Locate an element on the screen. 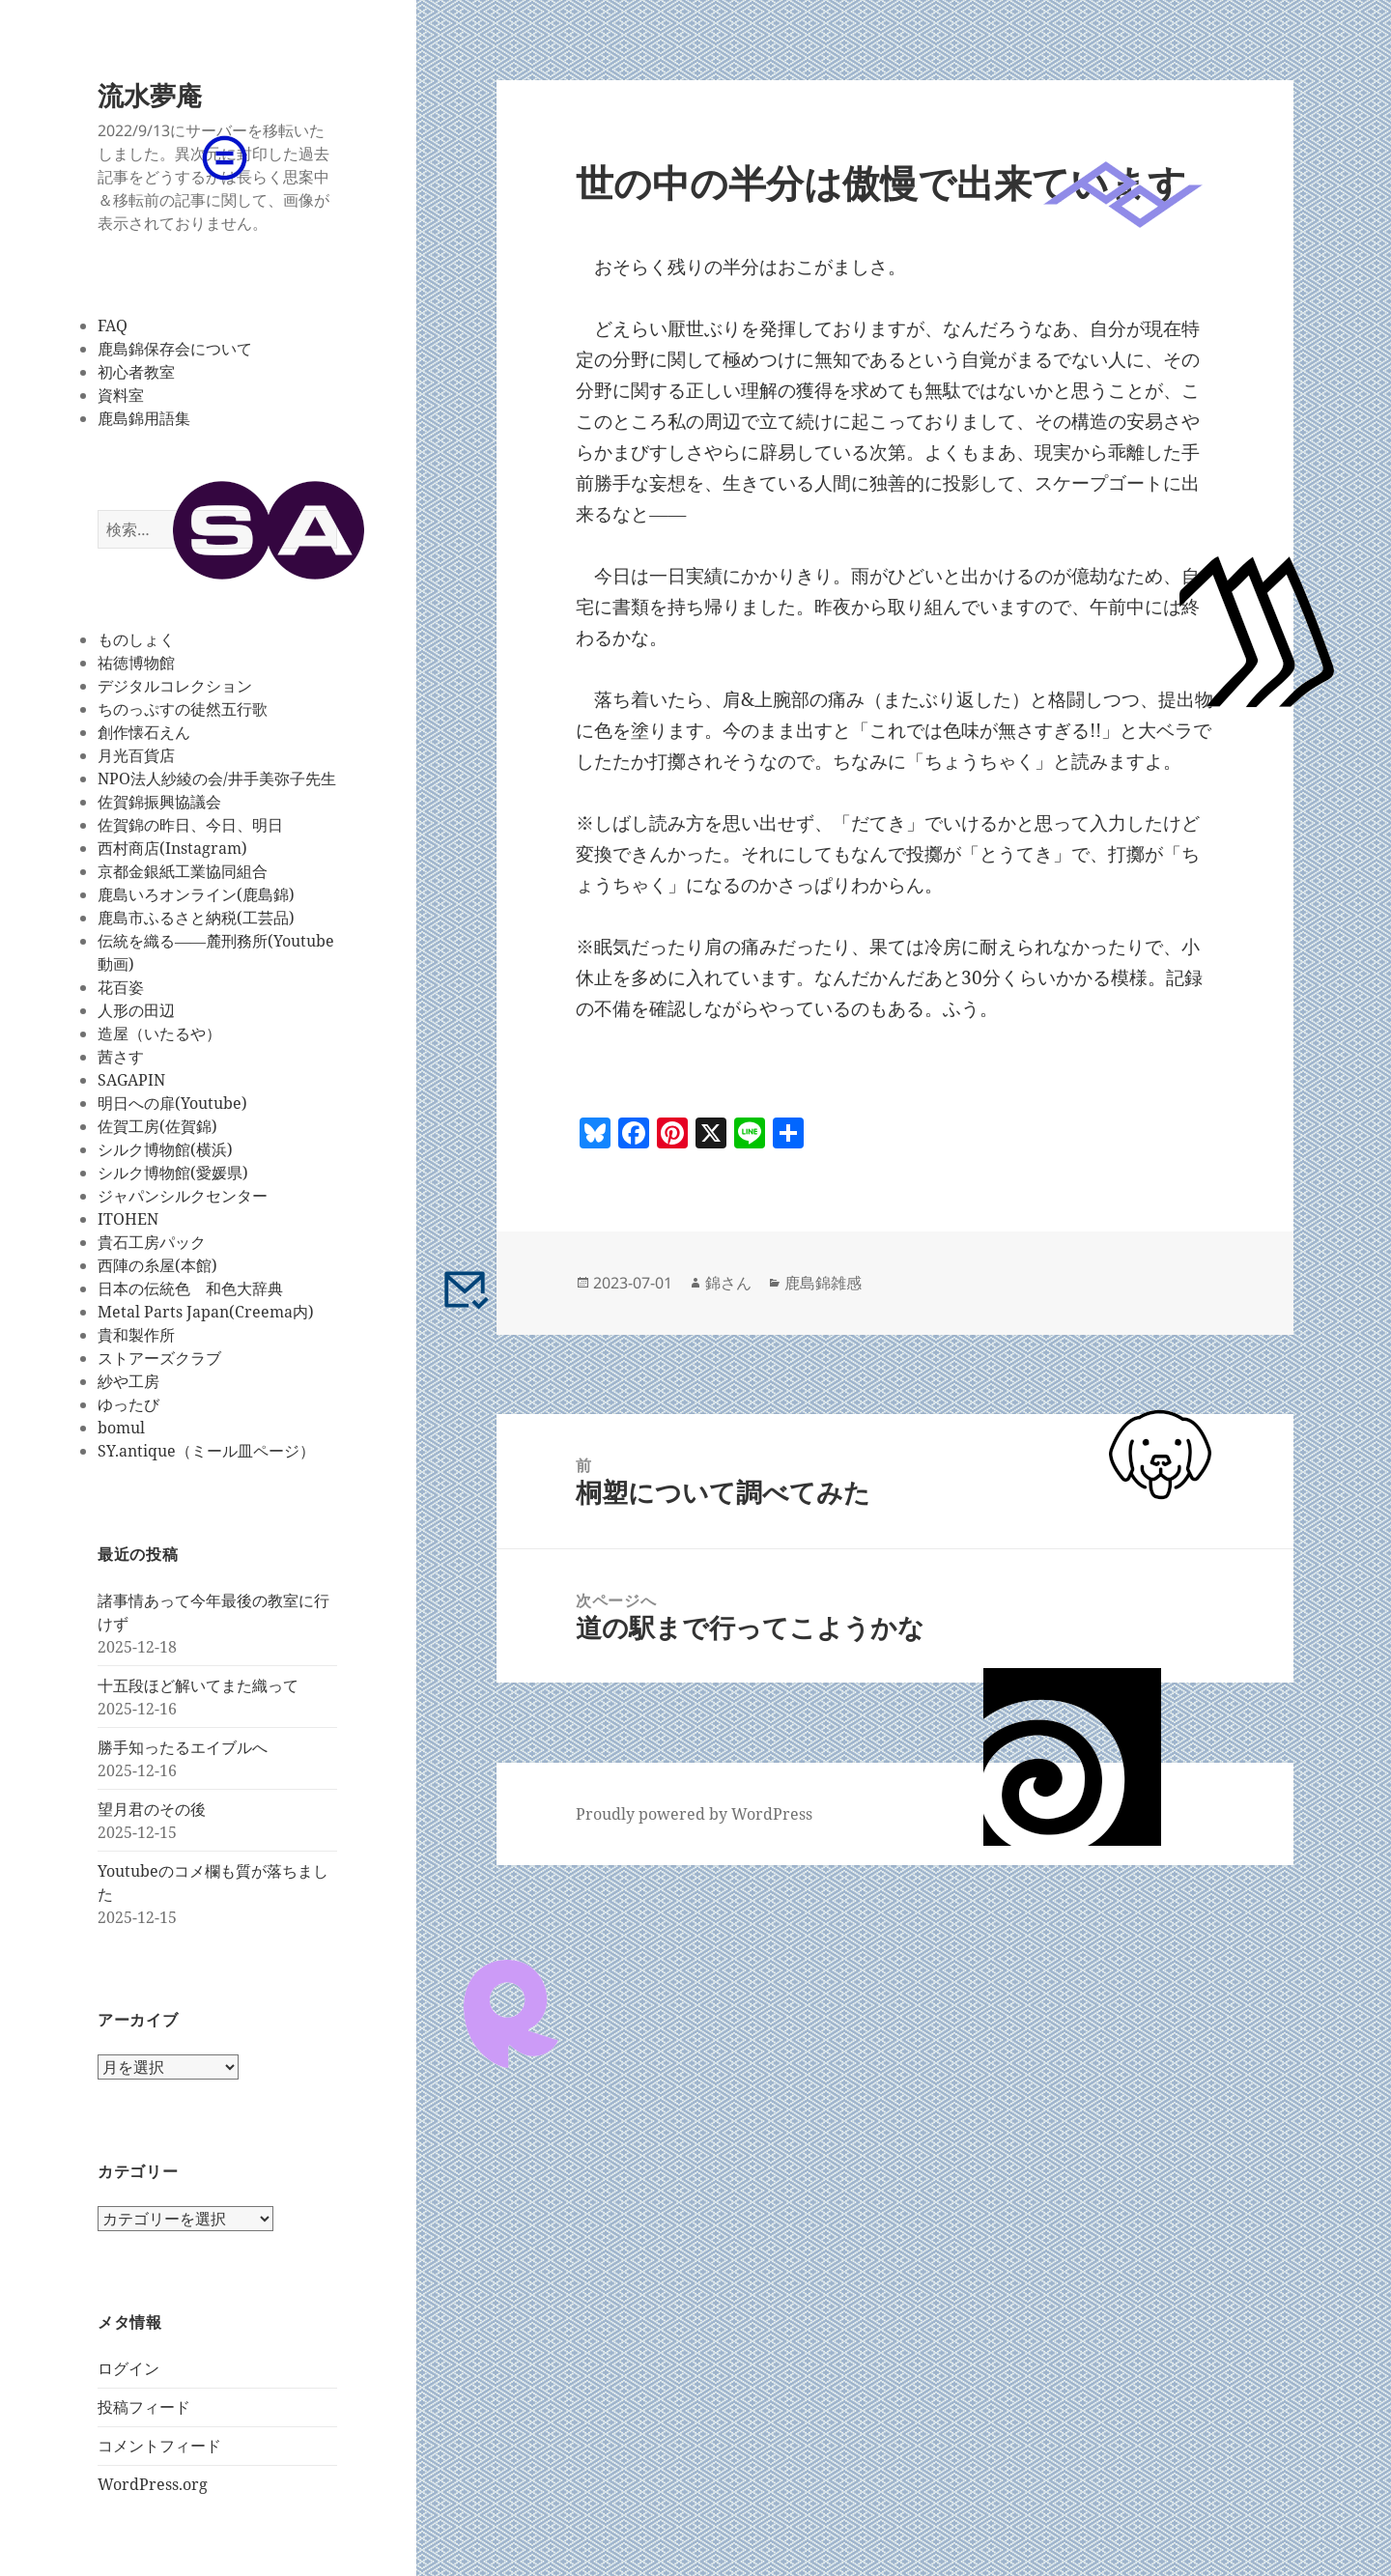 The height and width of the screenshot is (2576, 1391). creative commons no derivatives license indicator is located at coordinates (224, 157).